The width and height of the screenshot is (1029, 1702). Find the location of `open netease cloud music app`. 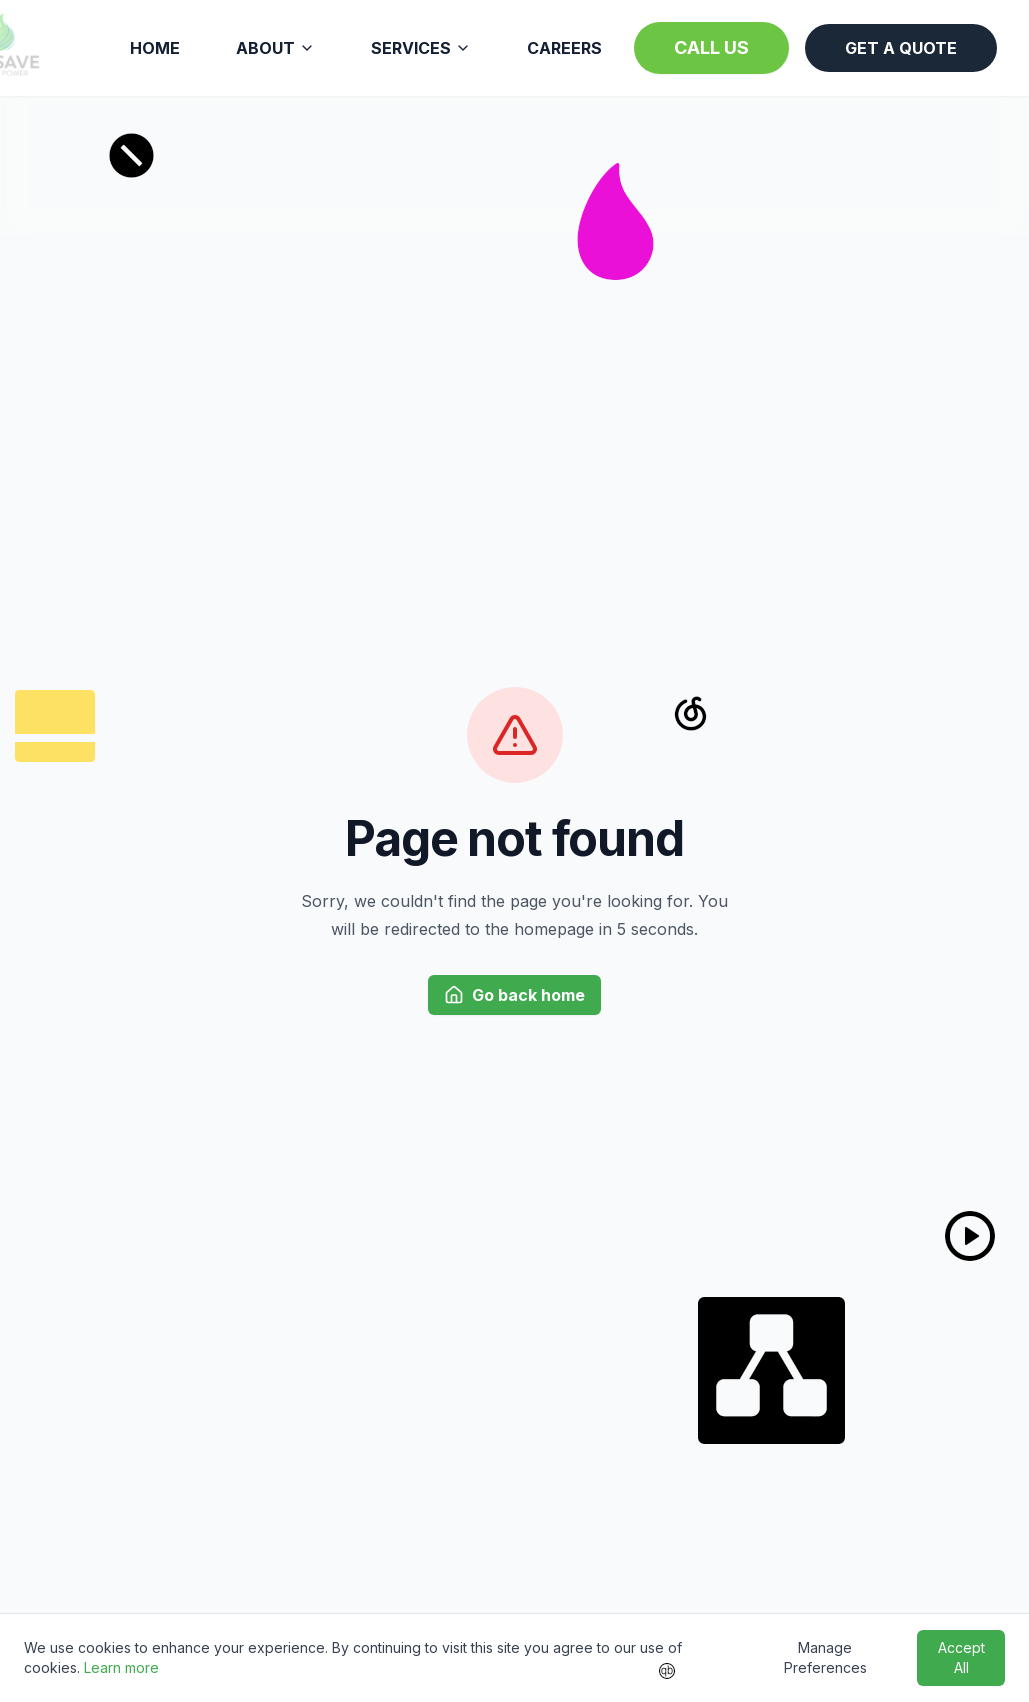

open netease cloud music app is located at coordinates (690, 713).